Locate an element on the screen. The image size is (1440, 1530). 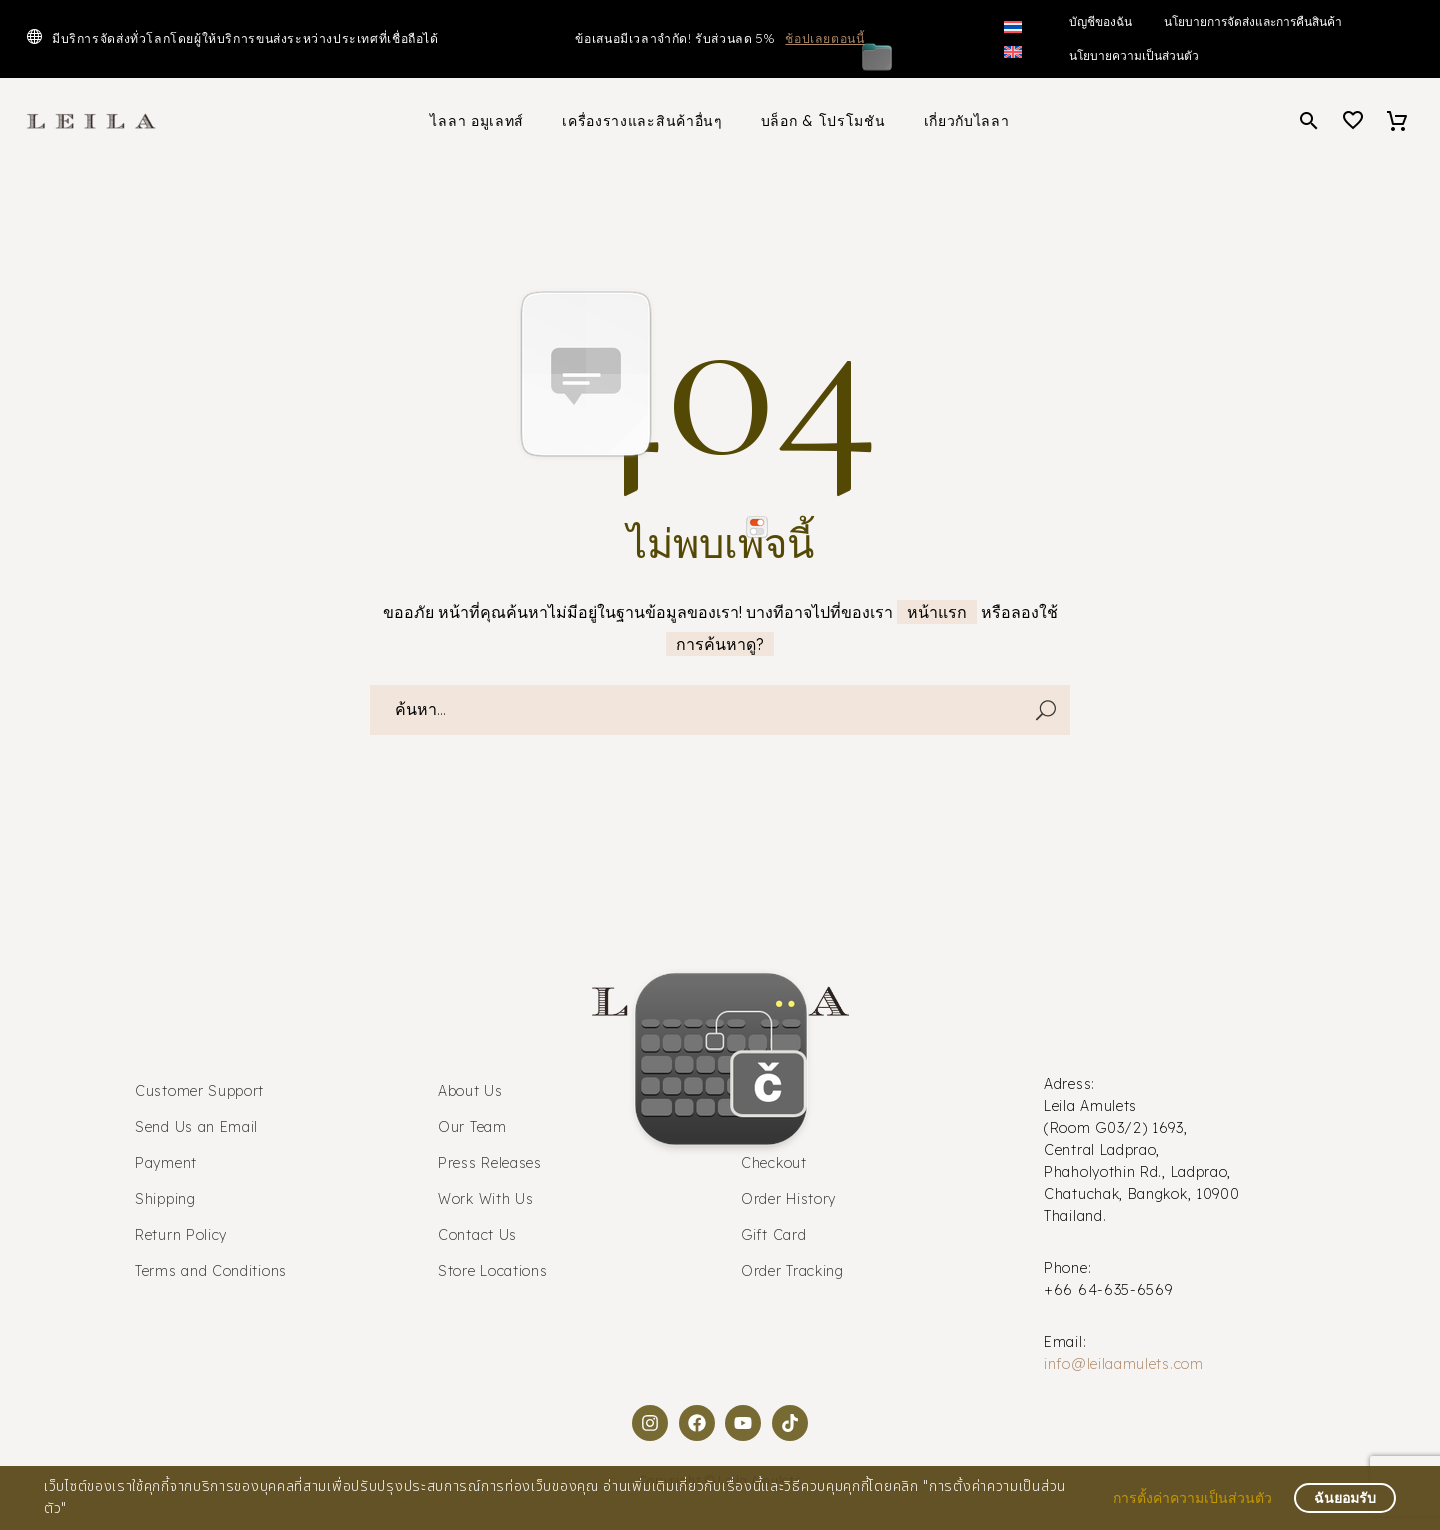
open folder to view contents is located at coordinates (877, 57).